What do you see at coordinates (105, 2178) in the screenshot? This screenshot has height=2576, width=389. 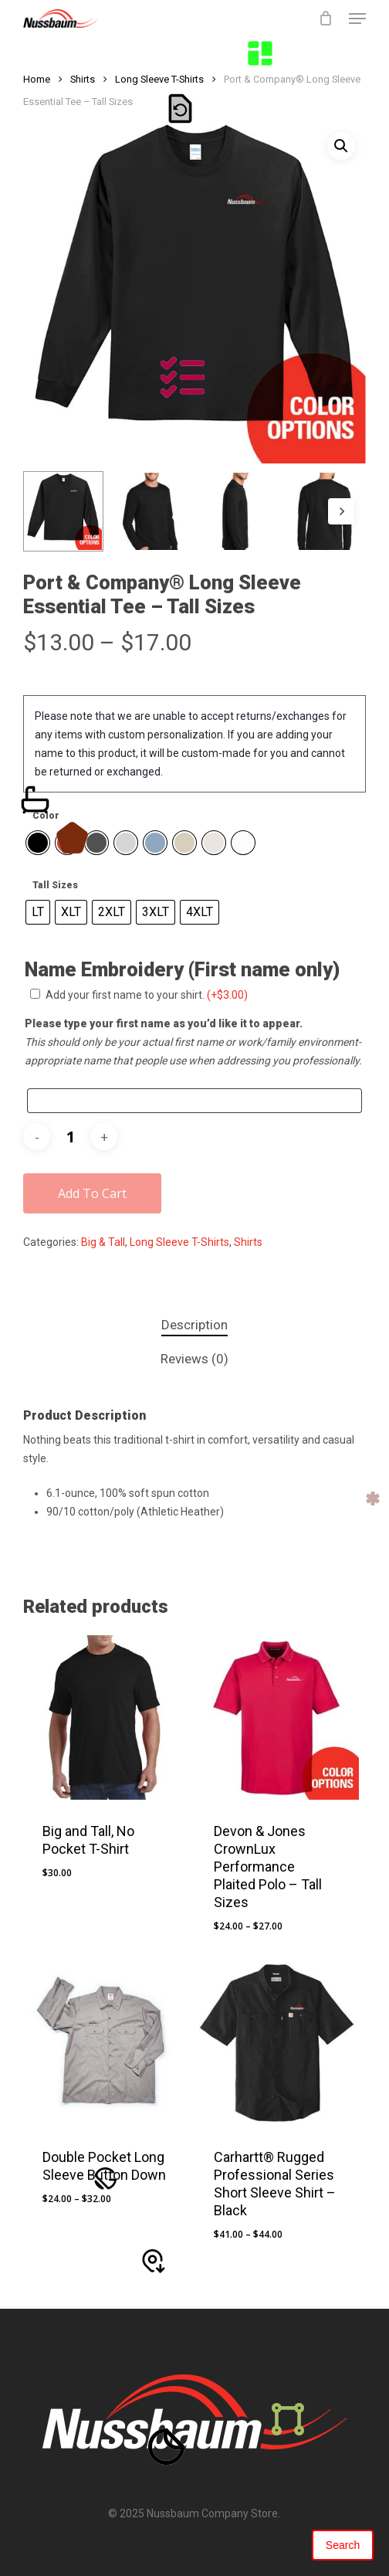 I see `Gatsby framework logo` at bounding box center [105, 2178].